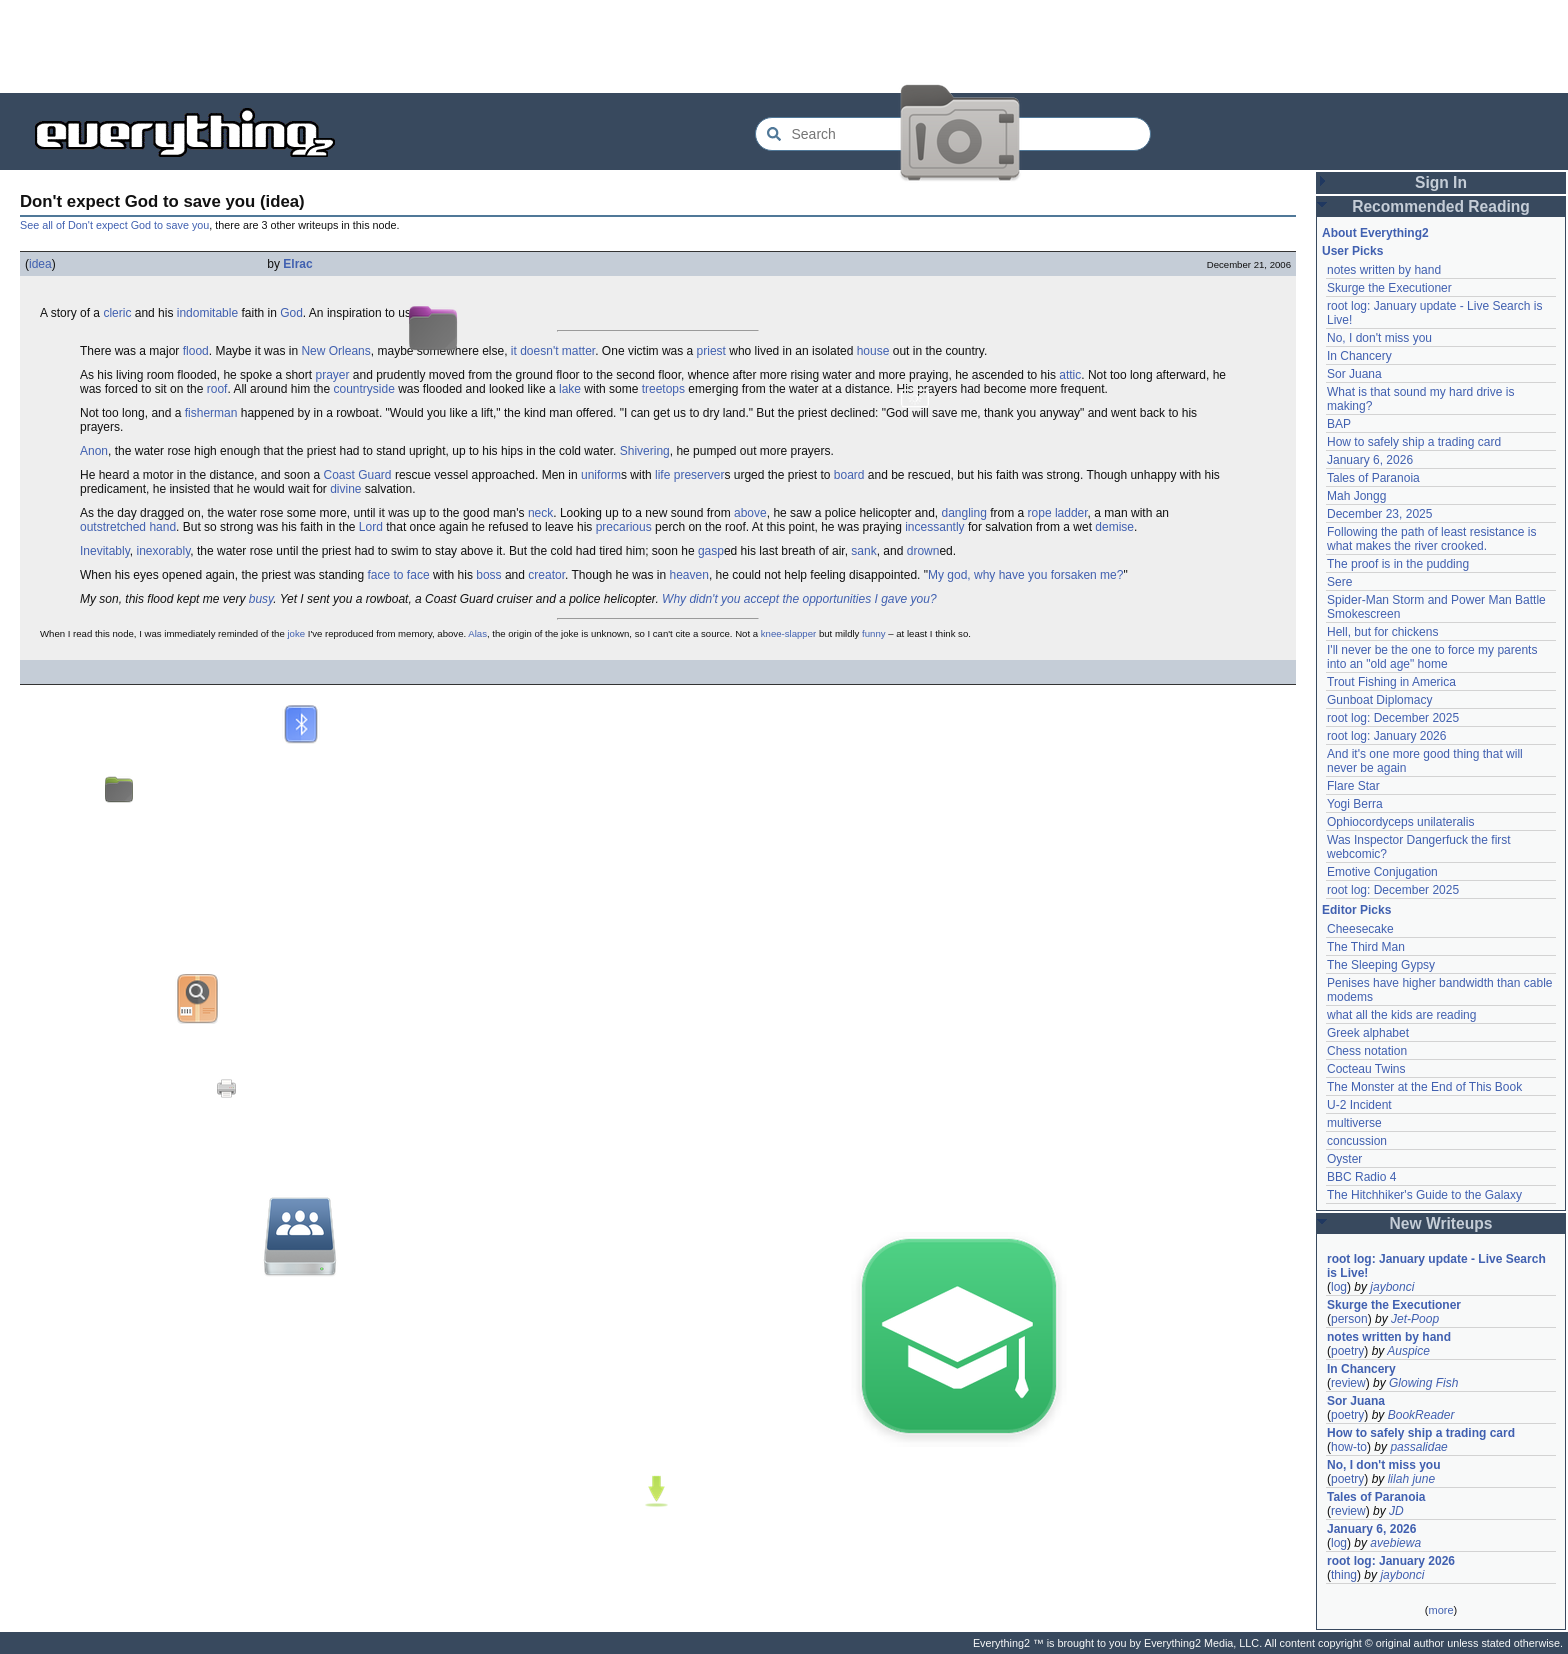 Image resolution: width=1568 pixels, height=1654 pixels. I want to click on open a folder to view its contents, so click(433, 328).